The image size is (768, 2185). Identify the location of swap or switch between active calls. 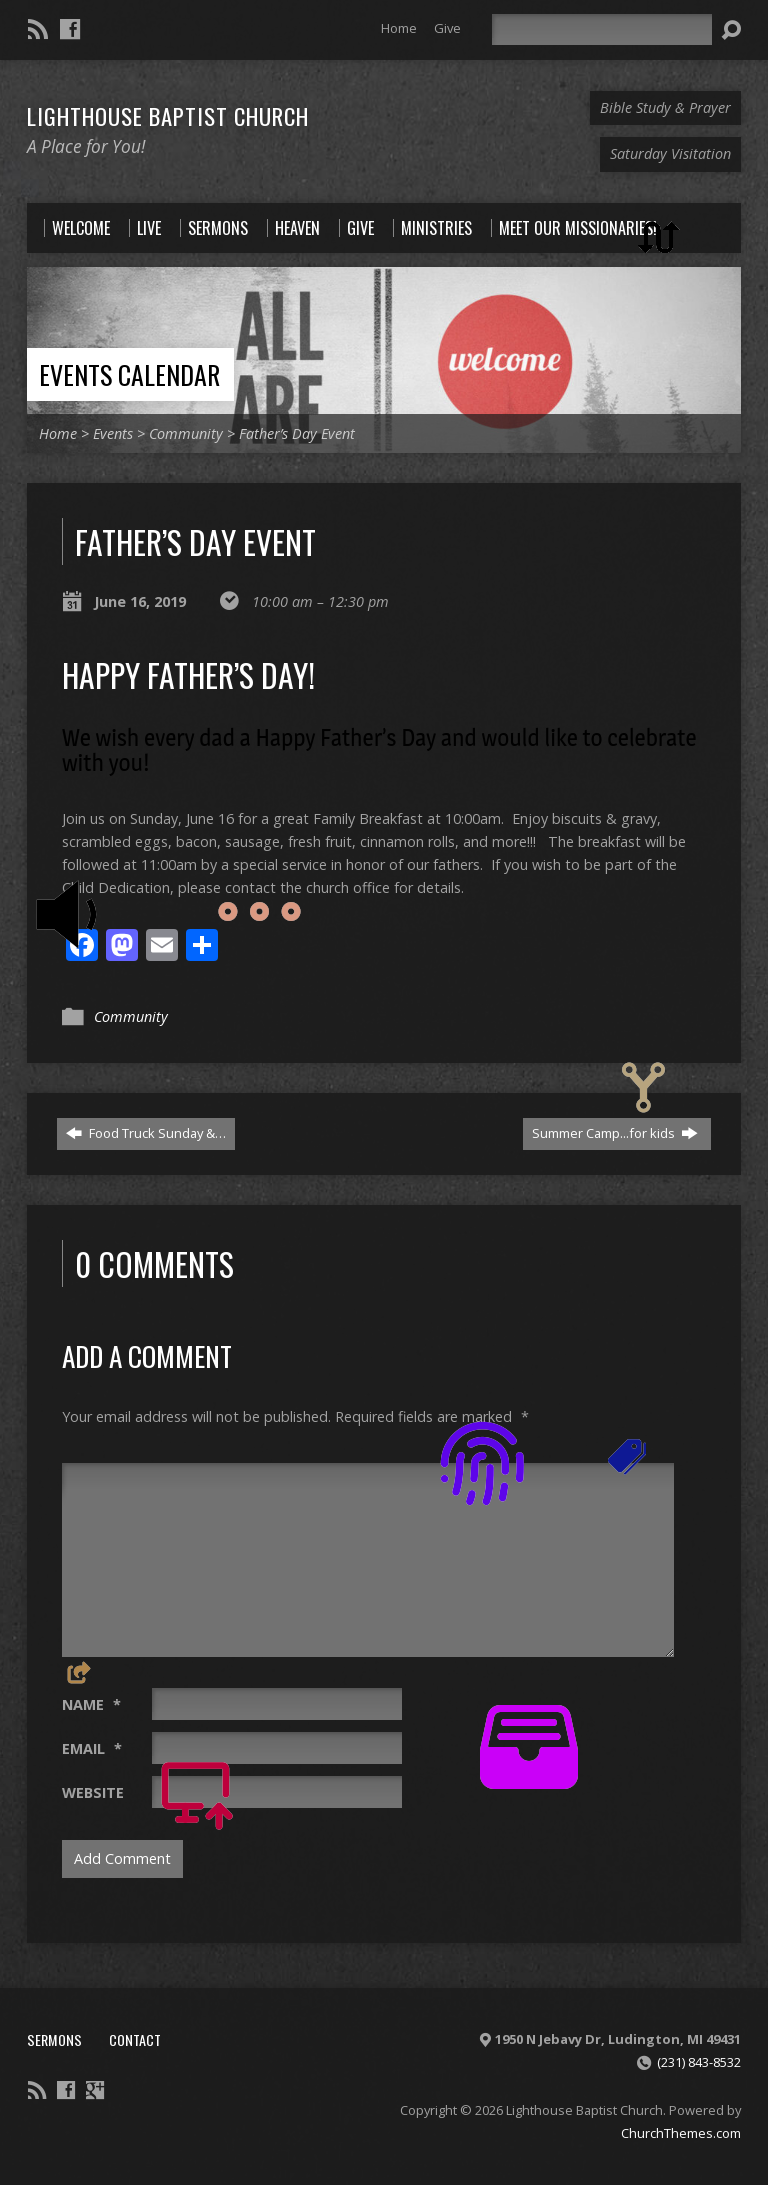
(658, 238).